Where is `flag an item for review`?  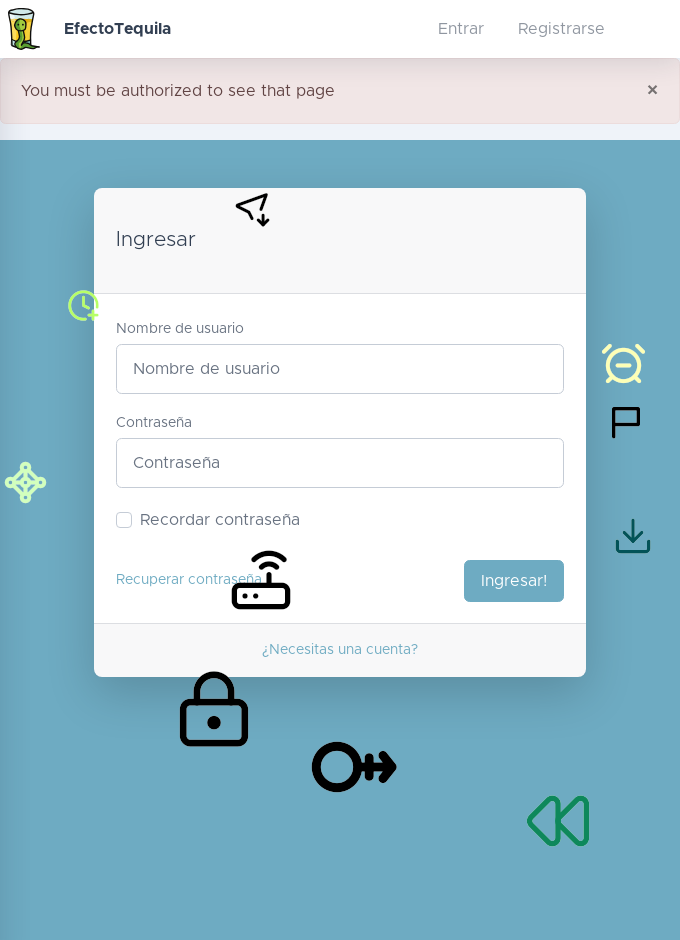 flag an item for review is located at coordinates (626, 421).